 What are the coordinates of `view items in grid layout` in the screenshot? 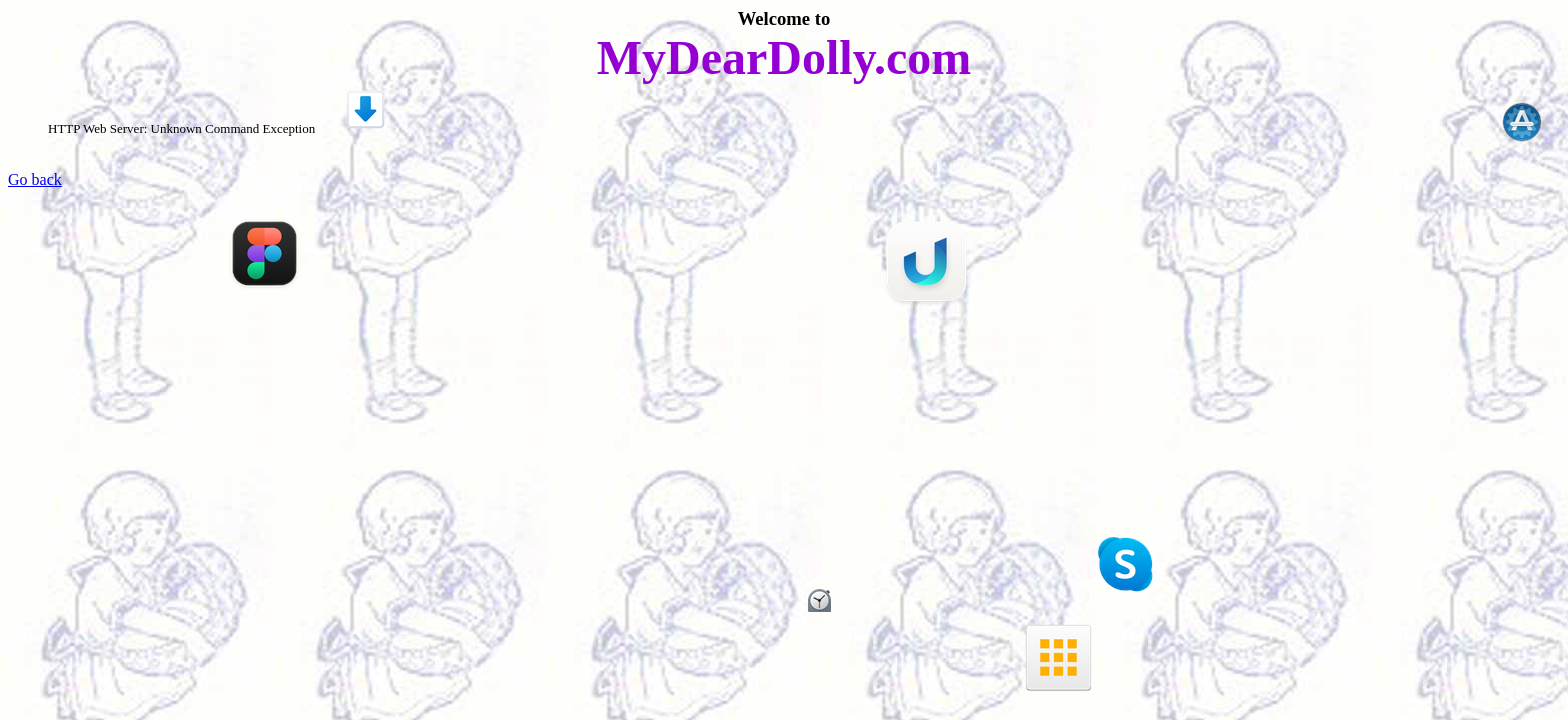 It's located at (1058, 657).